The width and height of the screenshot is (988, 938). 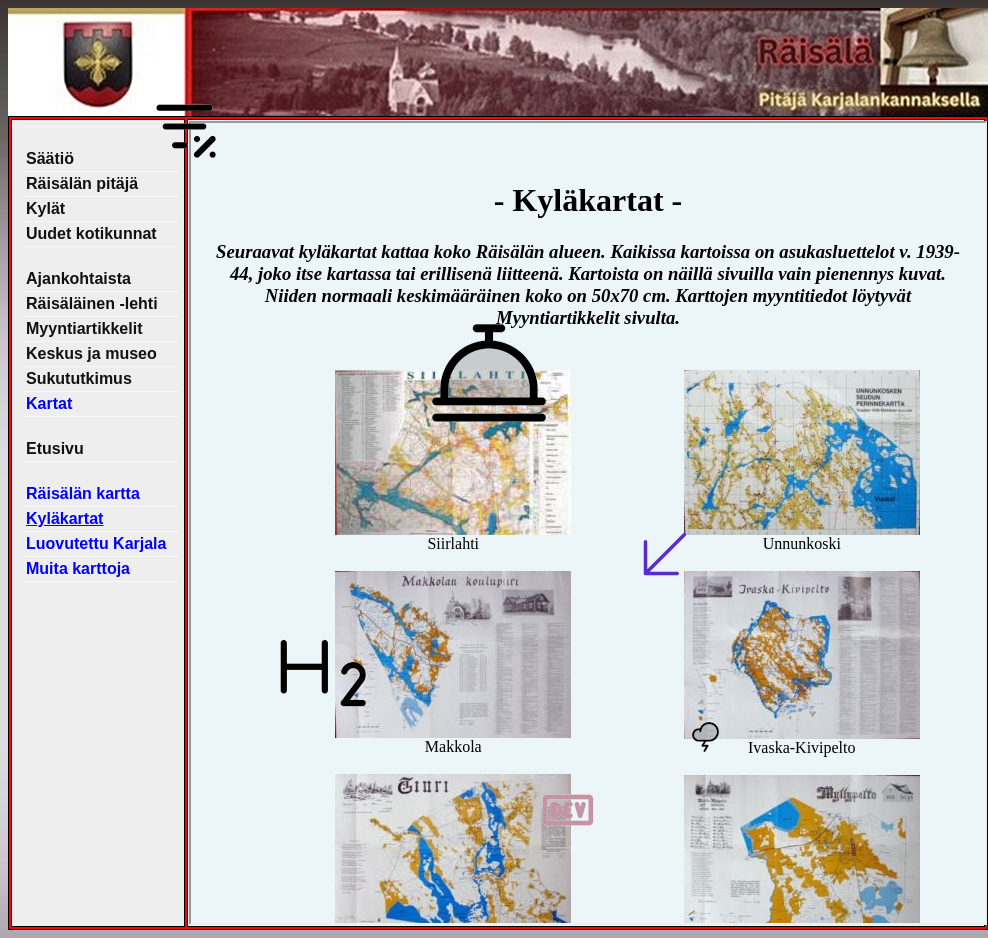 What do you see at coordinates (705, 736) in the screenshot?
I see `indicates thunderstorm or severe weather conditions` at bounding box center [705, 736].